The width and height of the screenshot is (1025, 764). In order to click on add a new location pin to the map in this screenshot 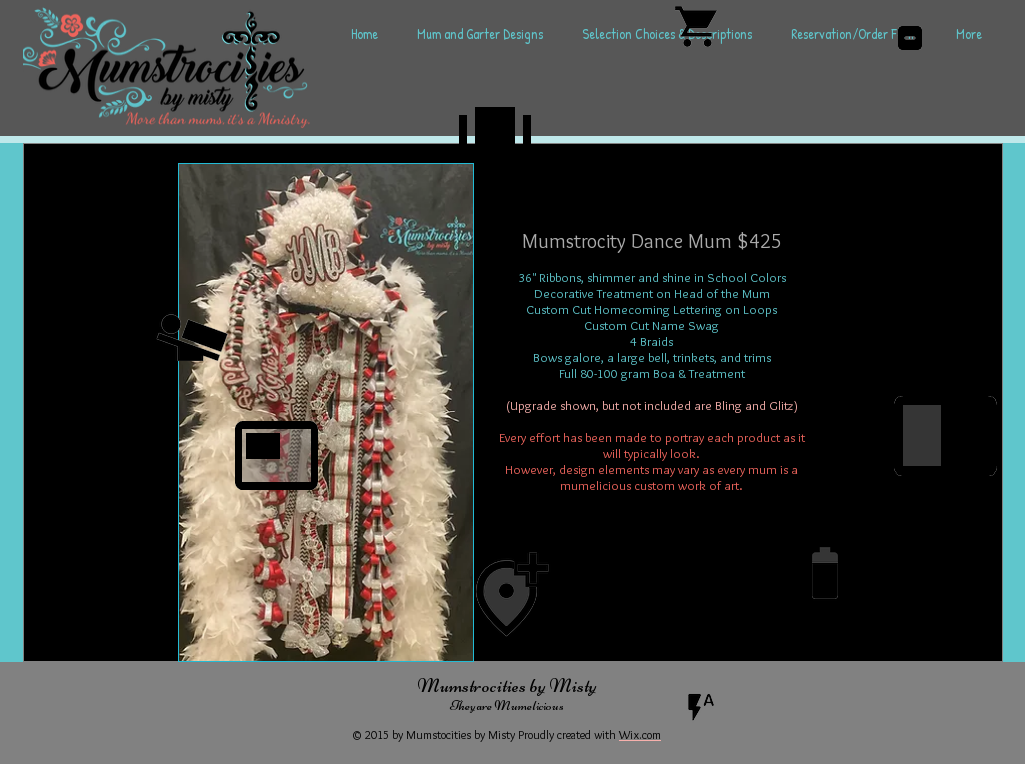, I will do `click(506, 594)`.